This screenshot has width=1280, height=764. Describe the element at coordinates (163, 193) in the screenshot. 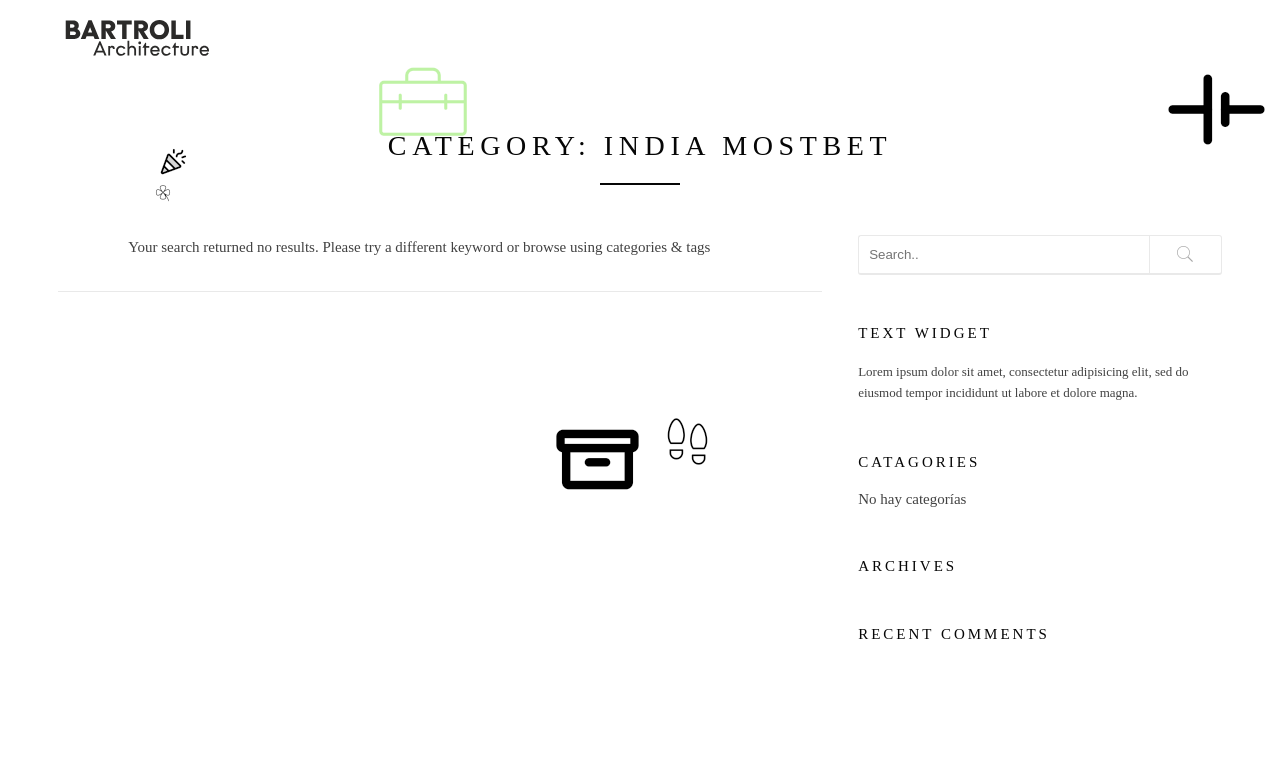

I see `indicates luck or bonus reward feature` at that location.